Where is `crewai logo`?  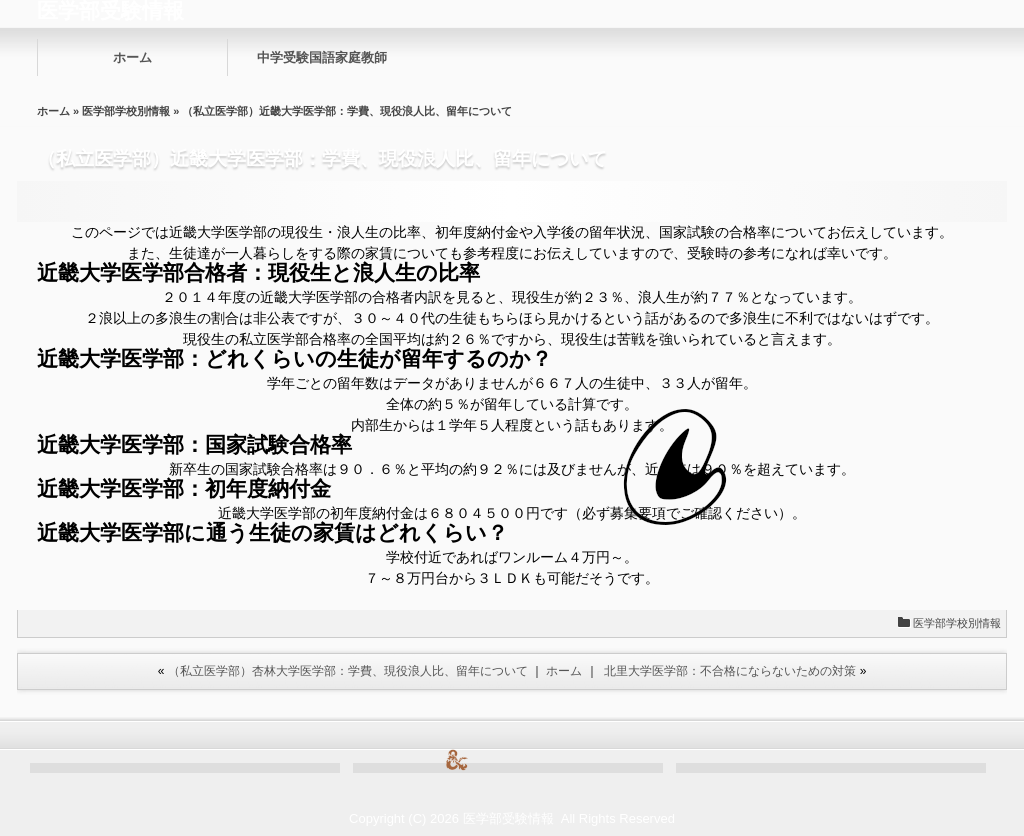 crewai logo is located at coordinates (675, 467).